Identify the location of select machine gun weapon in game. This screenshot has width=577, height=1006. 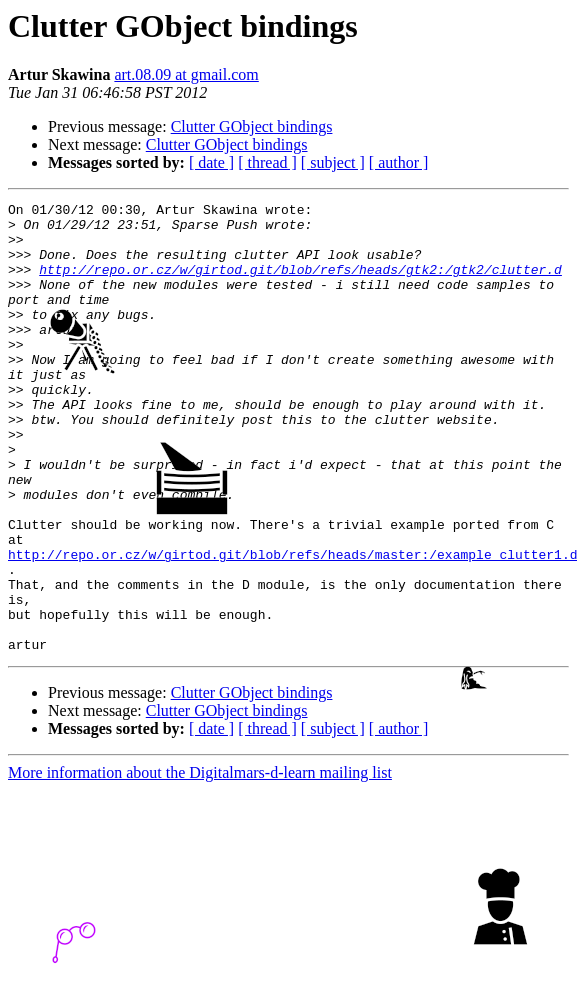
(82, 341).